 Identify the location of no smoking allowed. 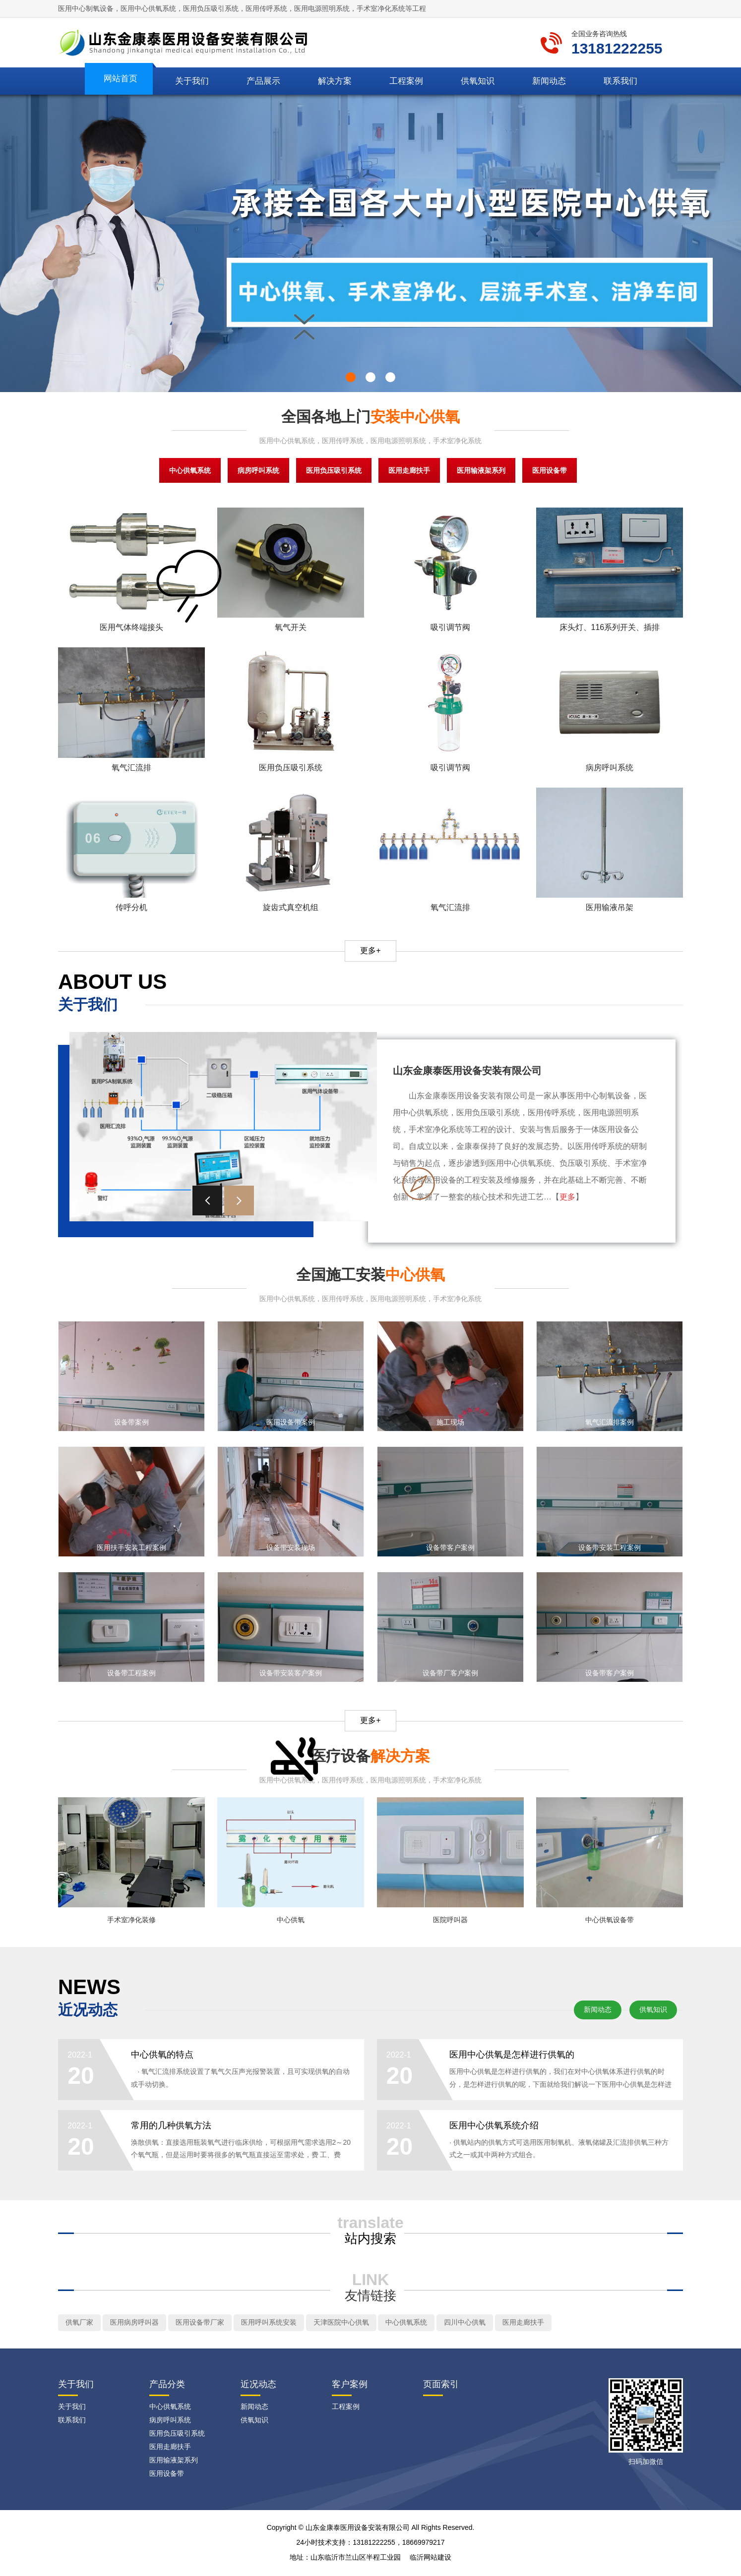
(294, 1761).